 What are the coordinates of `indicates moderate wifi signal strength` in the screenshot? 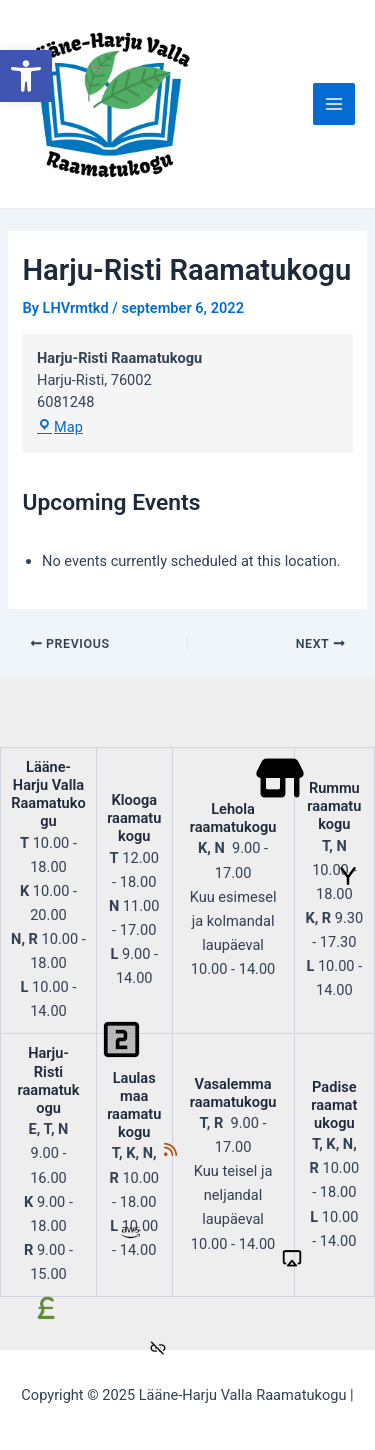 It's located at (96, 68).